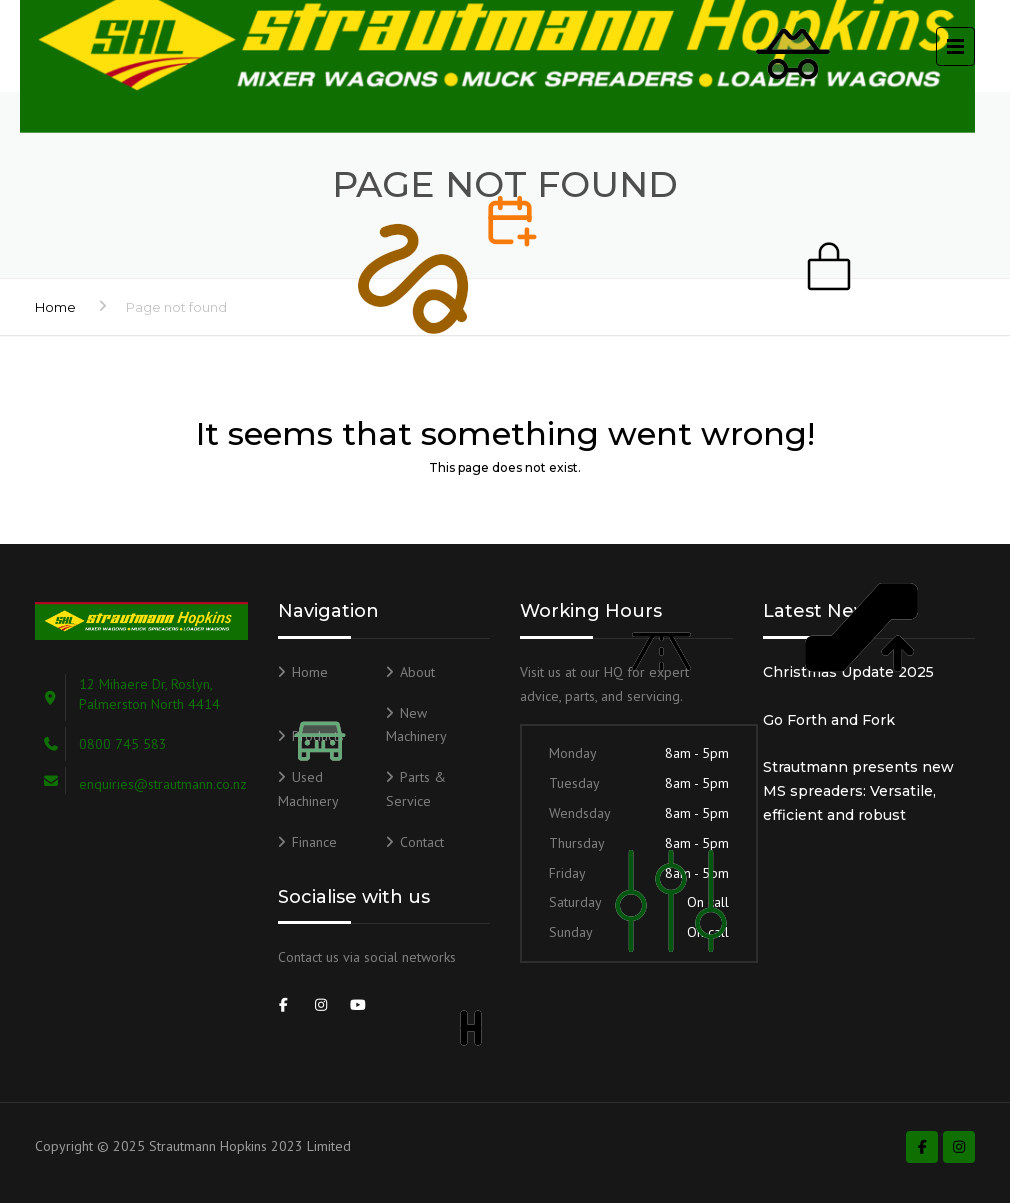  I want to click on indicates escalator going up, so click(861, 627).